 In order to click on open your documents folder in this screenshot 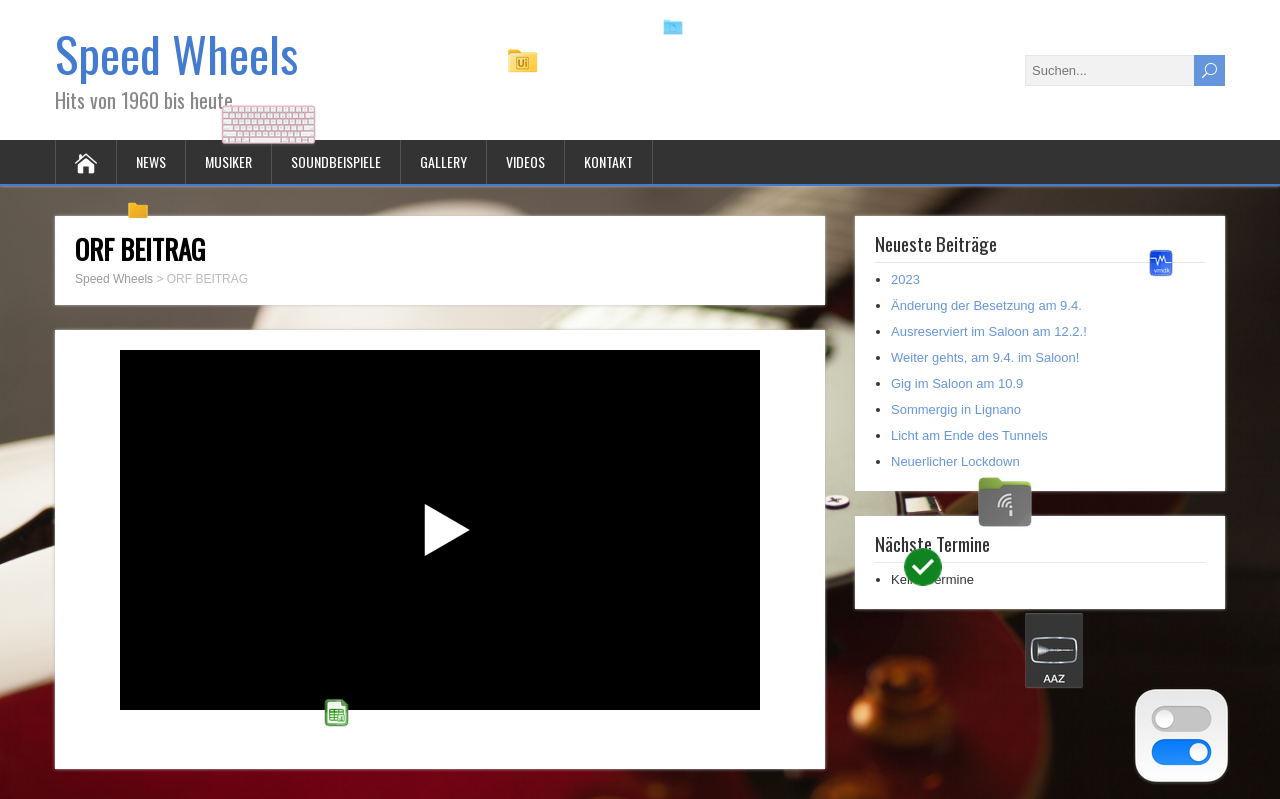, I will do `click(673, 27)`.